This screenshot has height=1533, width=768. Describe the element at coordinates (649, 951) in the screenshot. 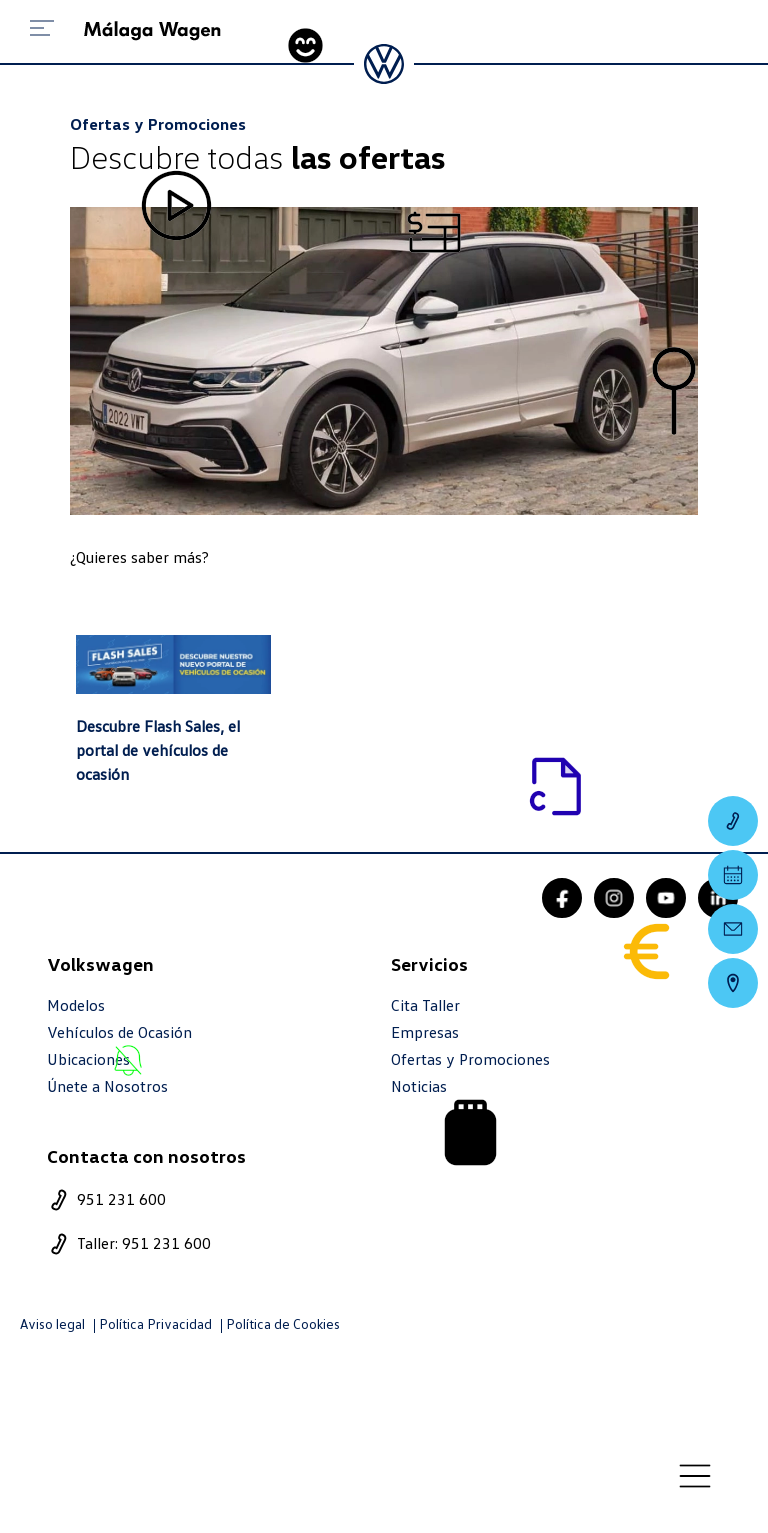

I see `view price in euros` at that location.